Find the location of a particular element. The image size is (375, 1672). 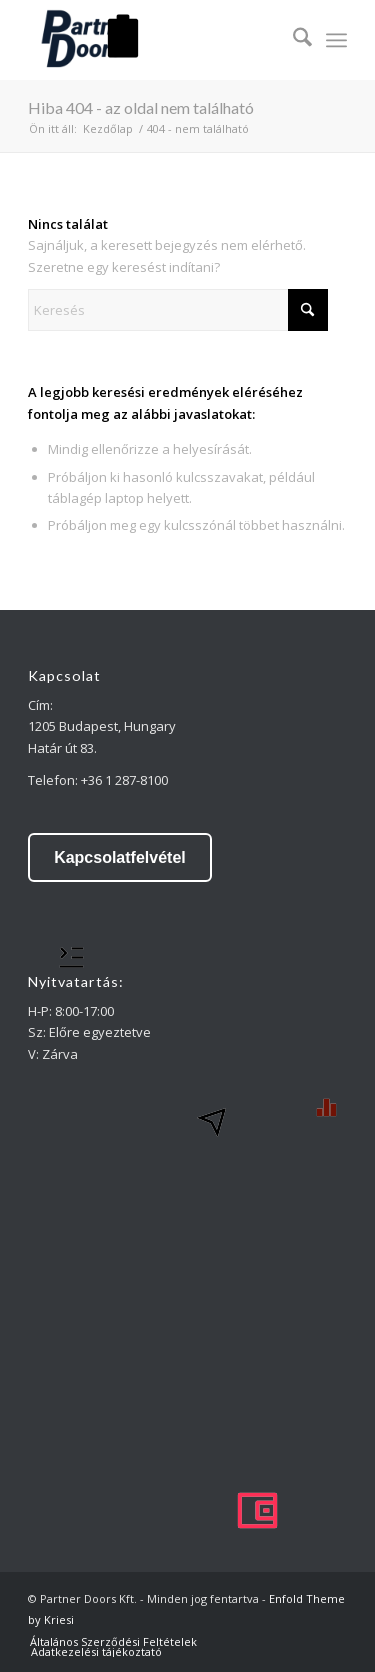

indicates low battery level is located at coordinates (123, 36).